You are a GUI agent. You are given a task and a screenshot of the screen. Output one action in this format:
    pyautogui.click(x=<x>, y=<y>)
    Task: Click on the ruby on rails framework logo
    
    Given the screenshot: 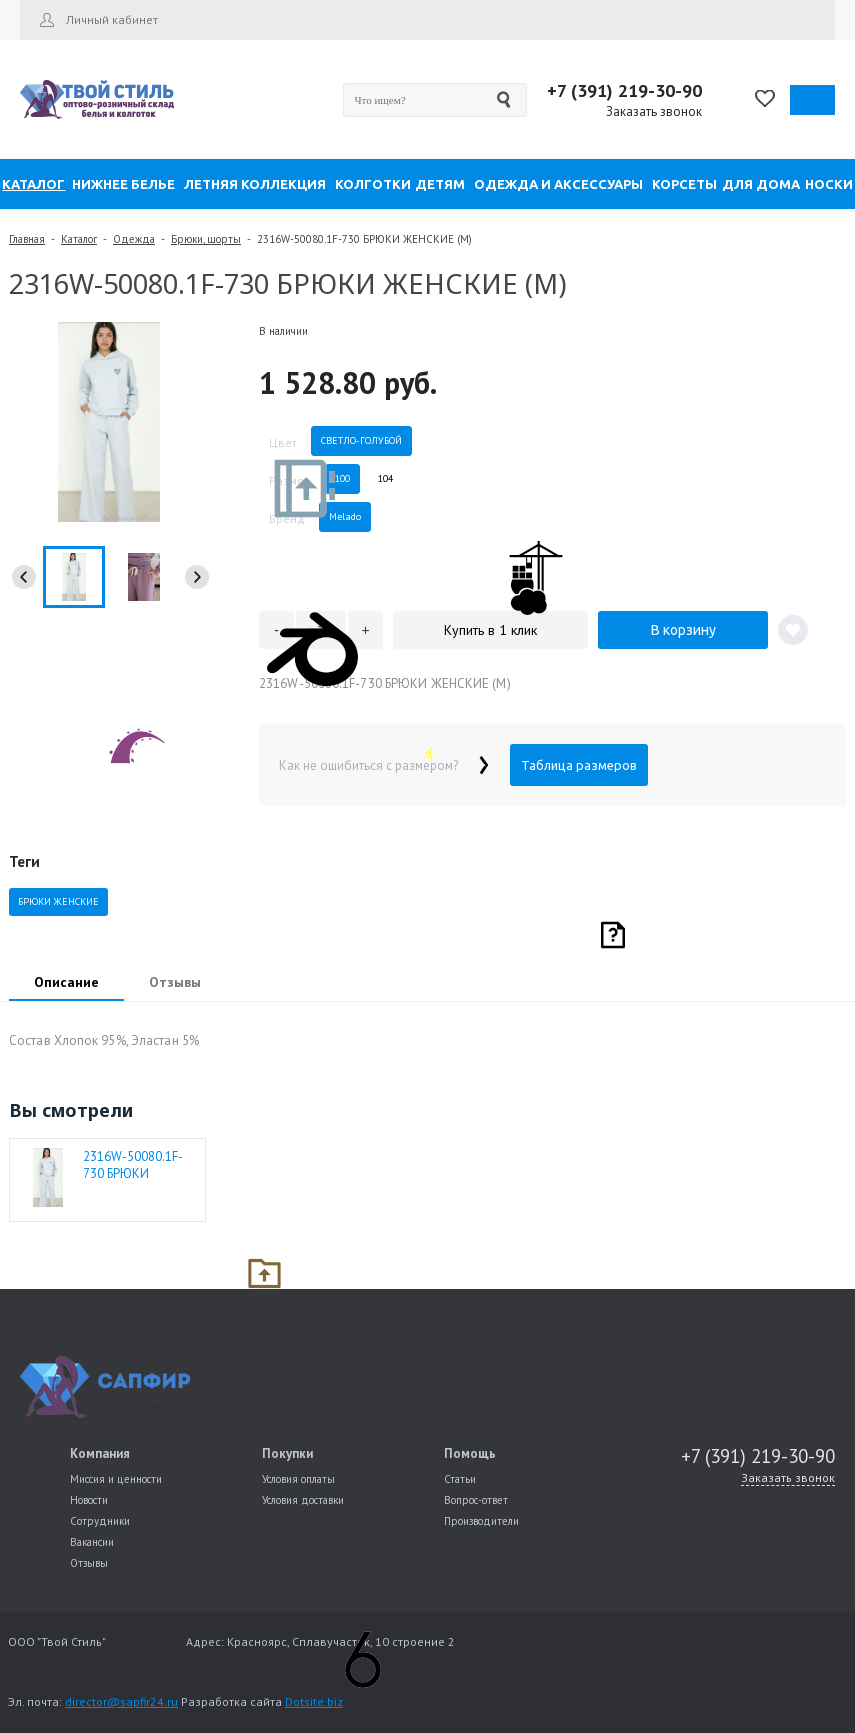 What is the action you would take?
    pyautogui.click(x=137, y=746)
    